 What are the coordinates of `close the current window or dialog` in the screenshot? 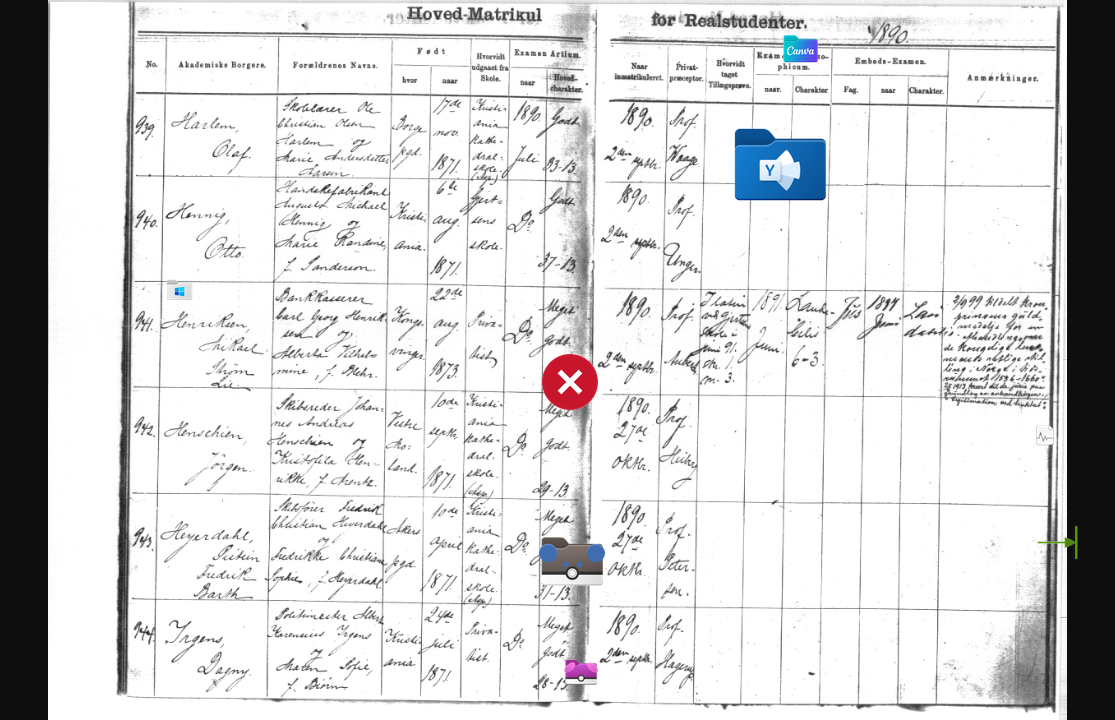 It's located at (570, 382).